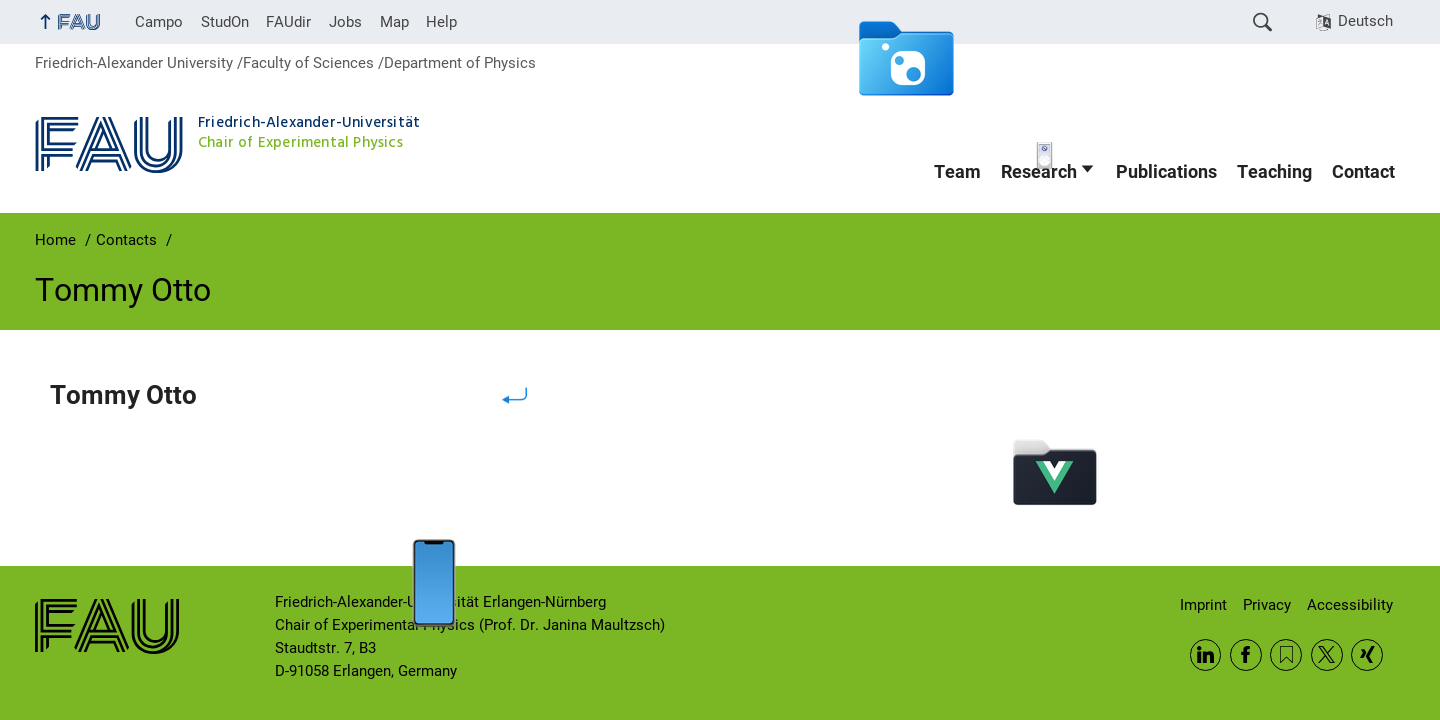 The height and width of the screenshot is (720, 1440). I want to click on iPod mini device icon, so click(1044, 155).